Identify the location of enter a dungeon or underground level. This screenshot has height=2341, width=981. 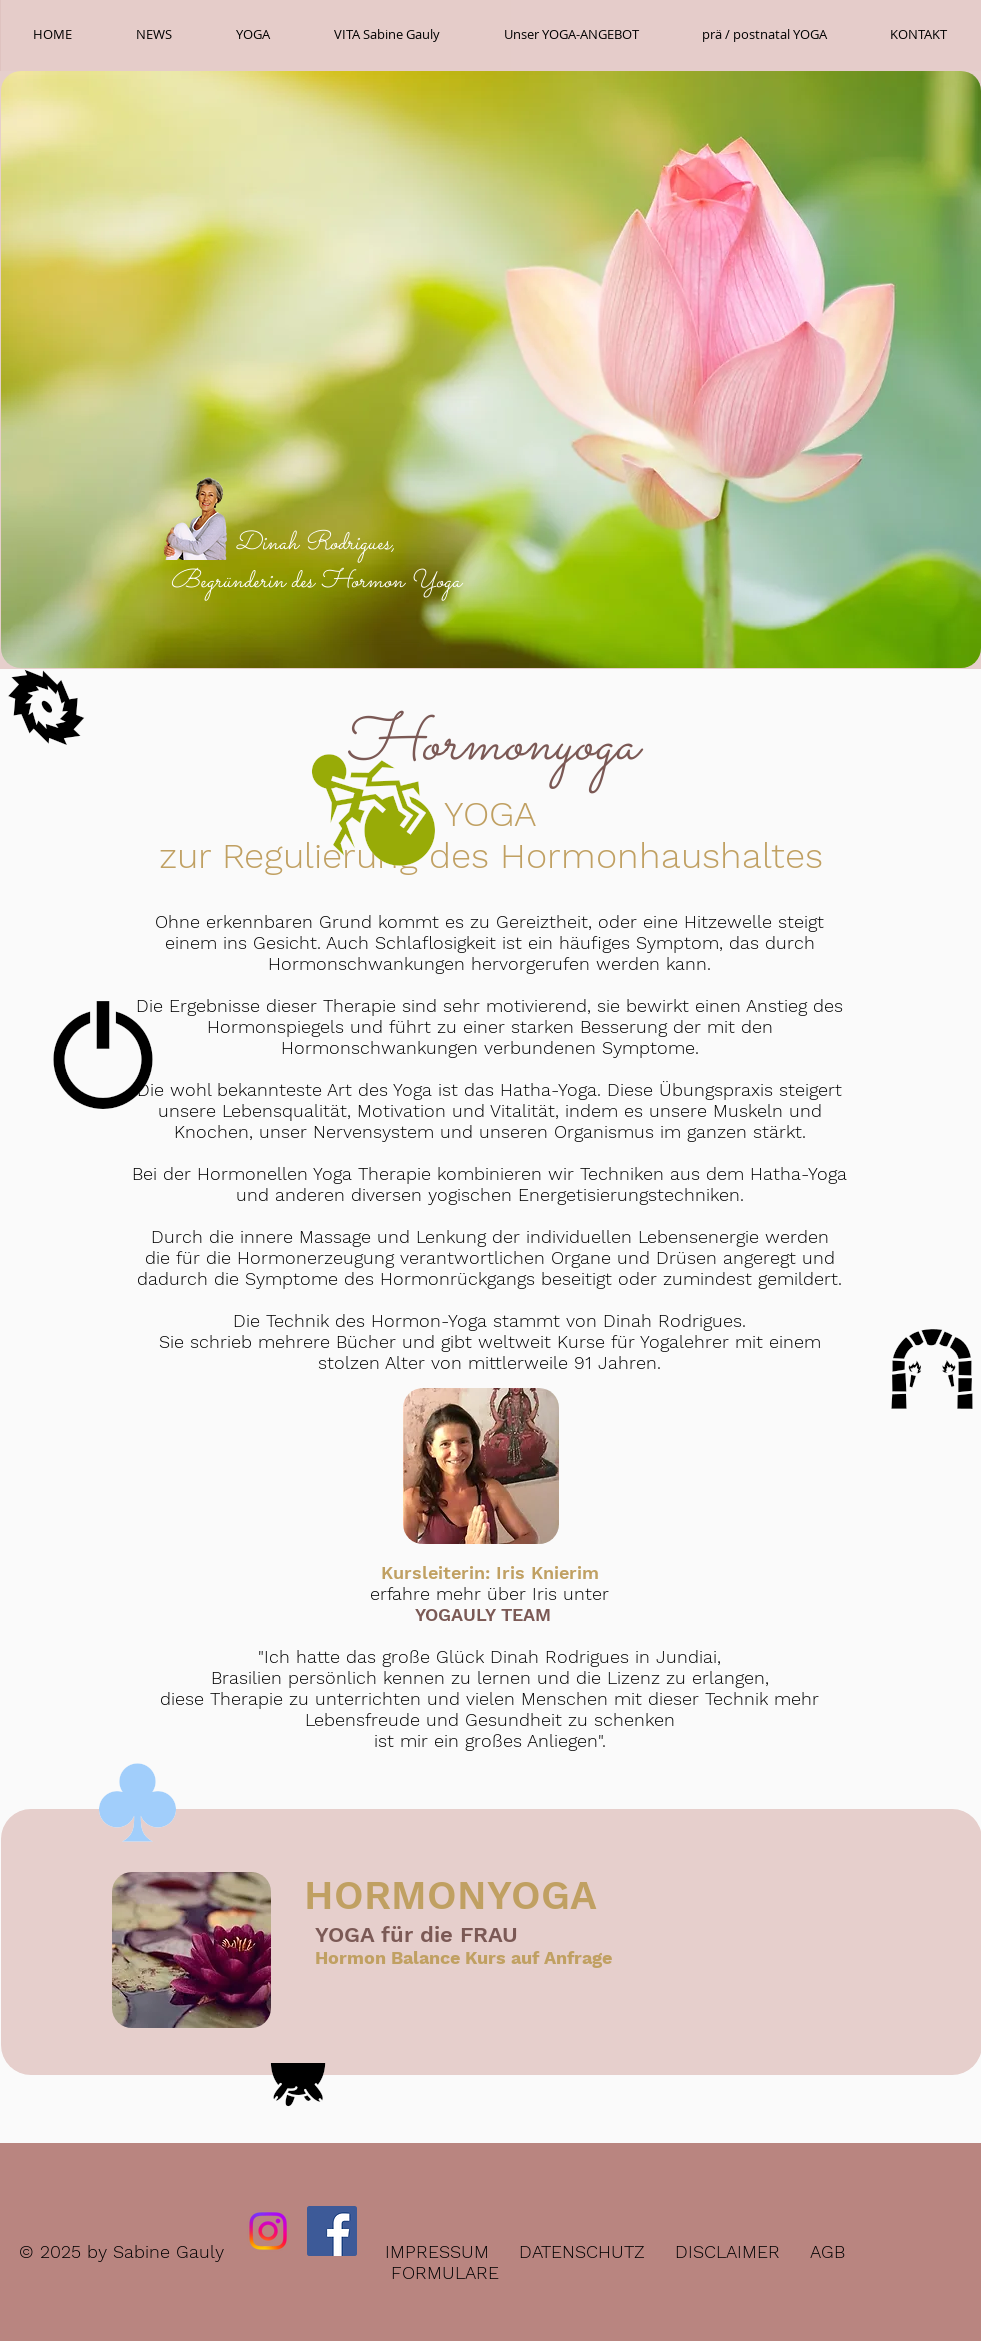
(932, 1369).